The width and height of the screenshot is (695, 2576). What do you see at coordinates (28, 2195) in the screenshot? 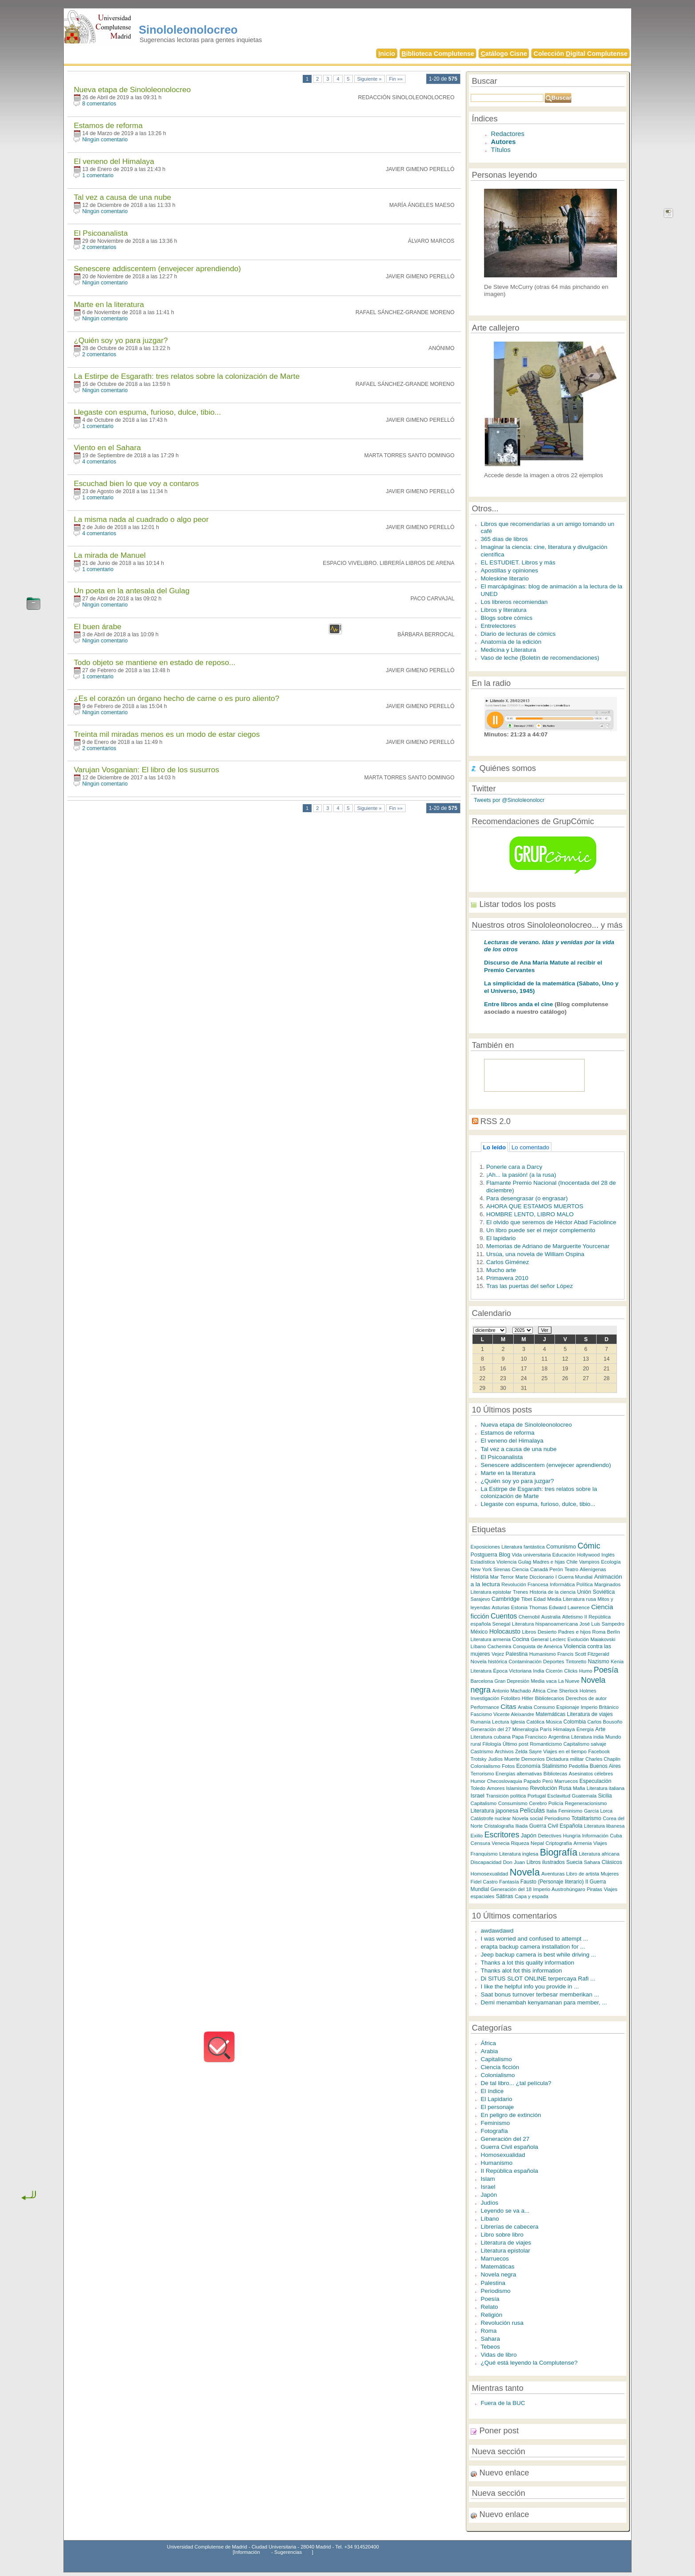
I see `reply to all recipients of an email` at bounding box center [28, 2195].